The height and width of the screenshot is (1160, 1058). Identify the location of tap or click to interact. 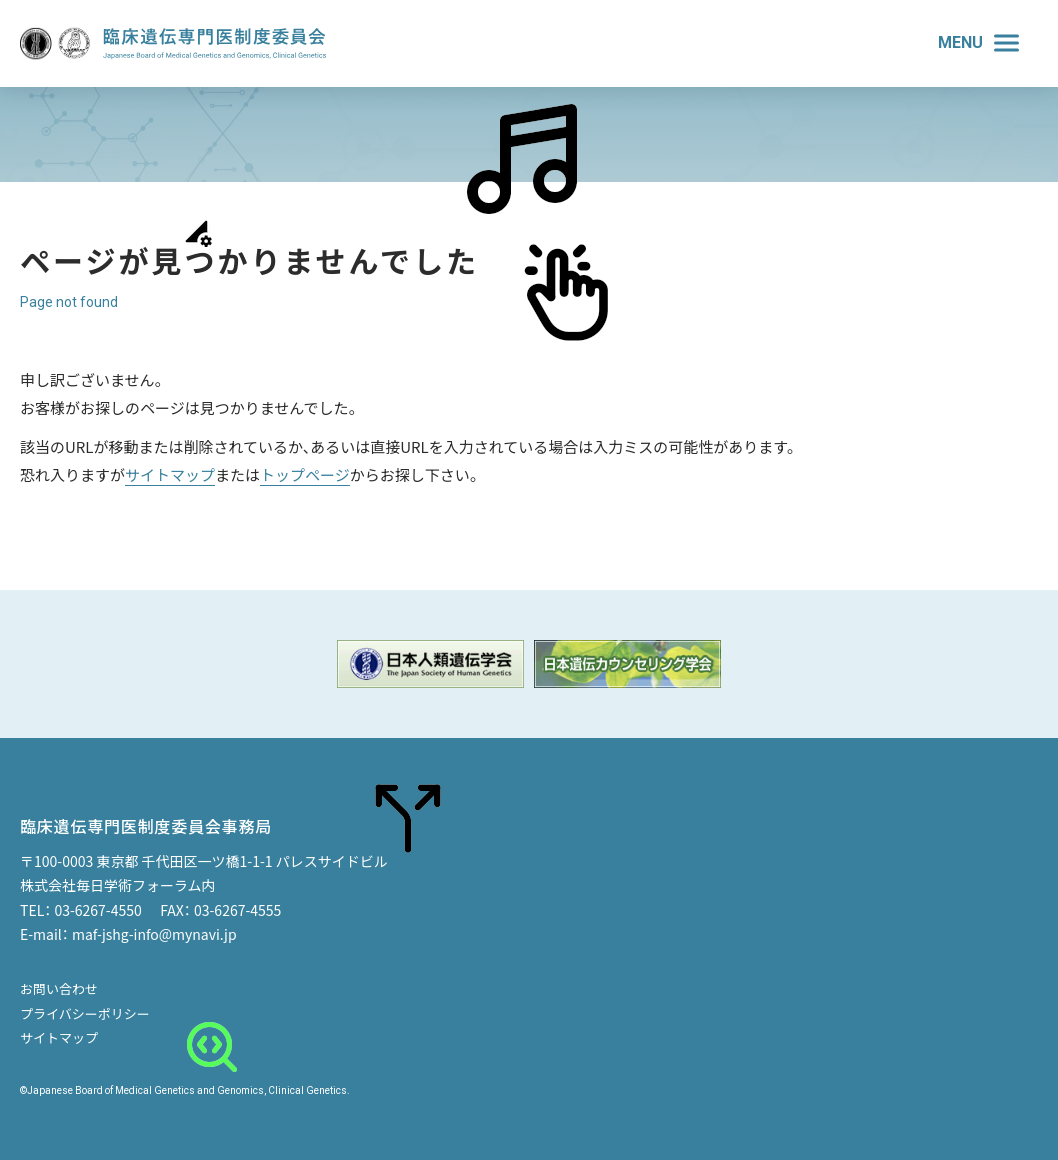
(568, 292).